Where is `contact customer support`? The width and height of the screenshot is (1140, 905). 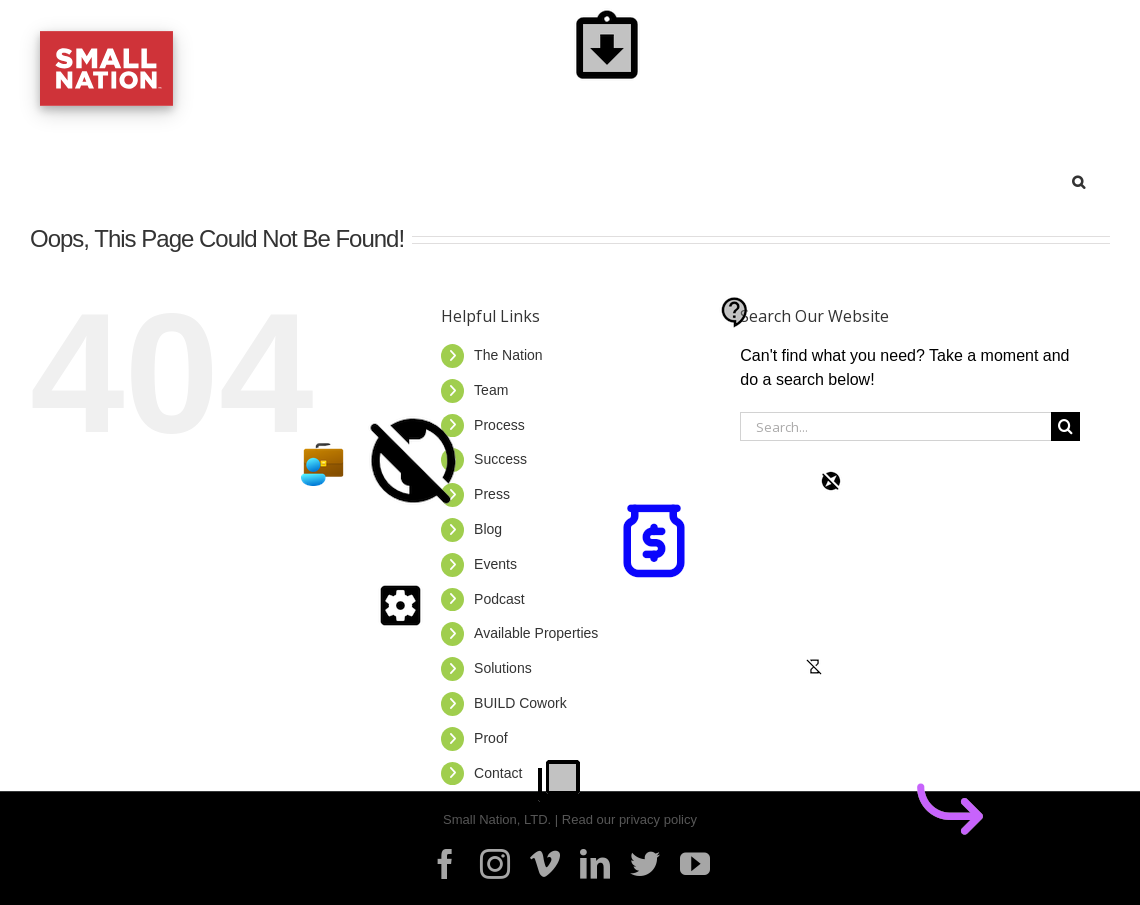 contact customer support is located at coordinates (735, 312).